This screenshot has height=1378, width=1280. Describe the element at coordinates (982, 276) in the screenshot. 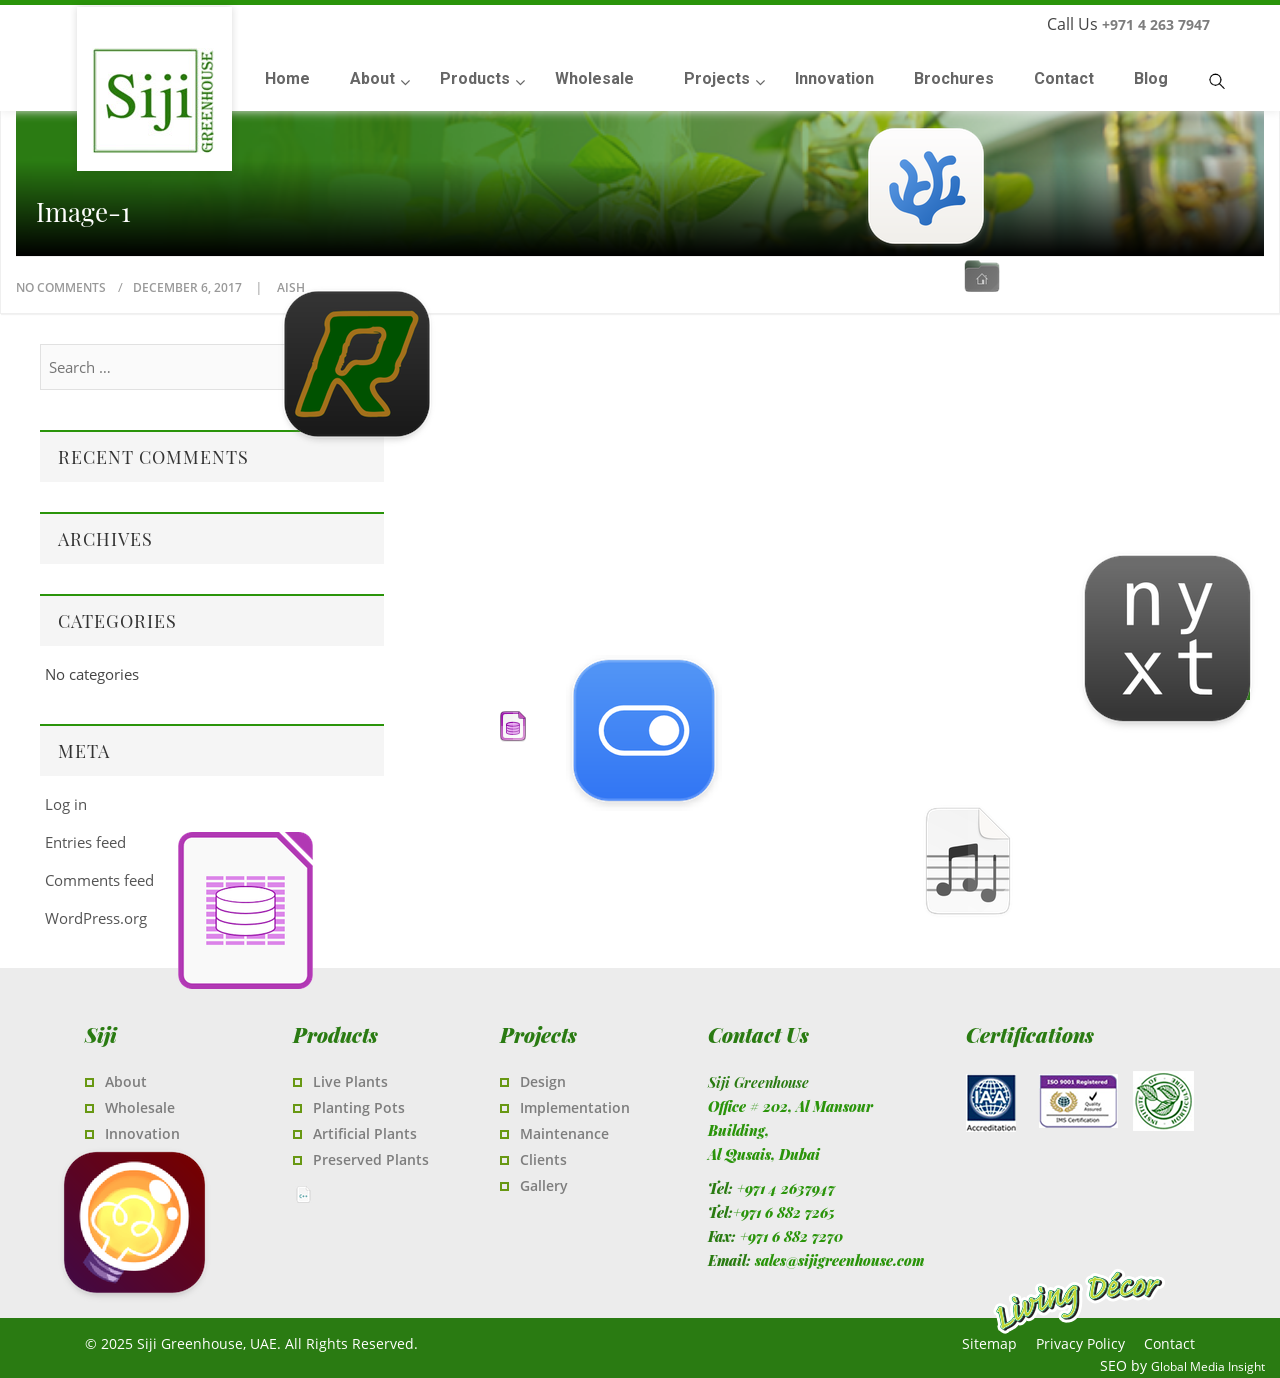

I see `access your home folder` at that location.